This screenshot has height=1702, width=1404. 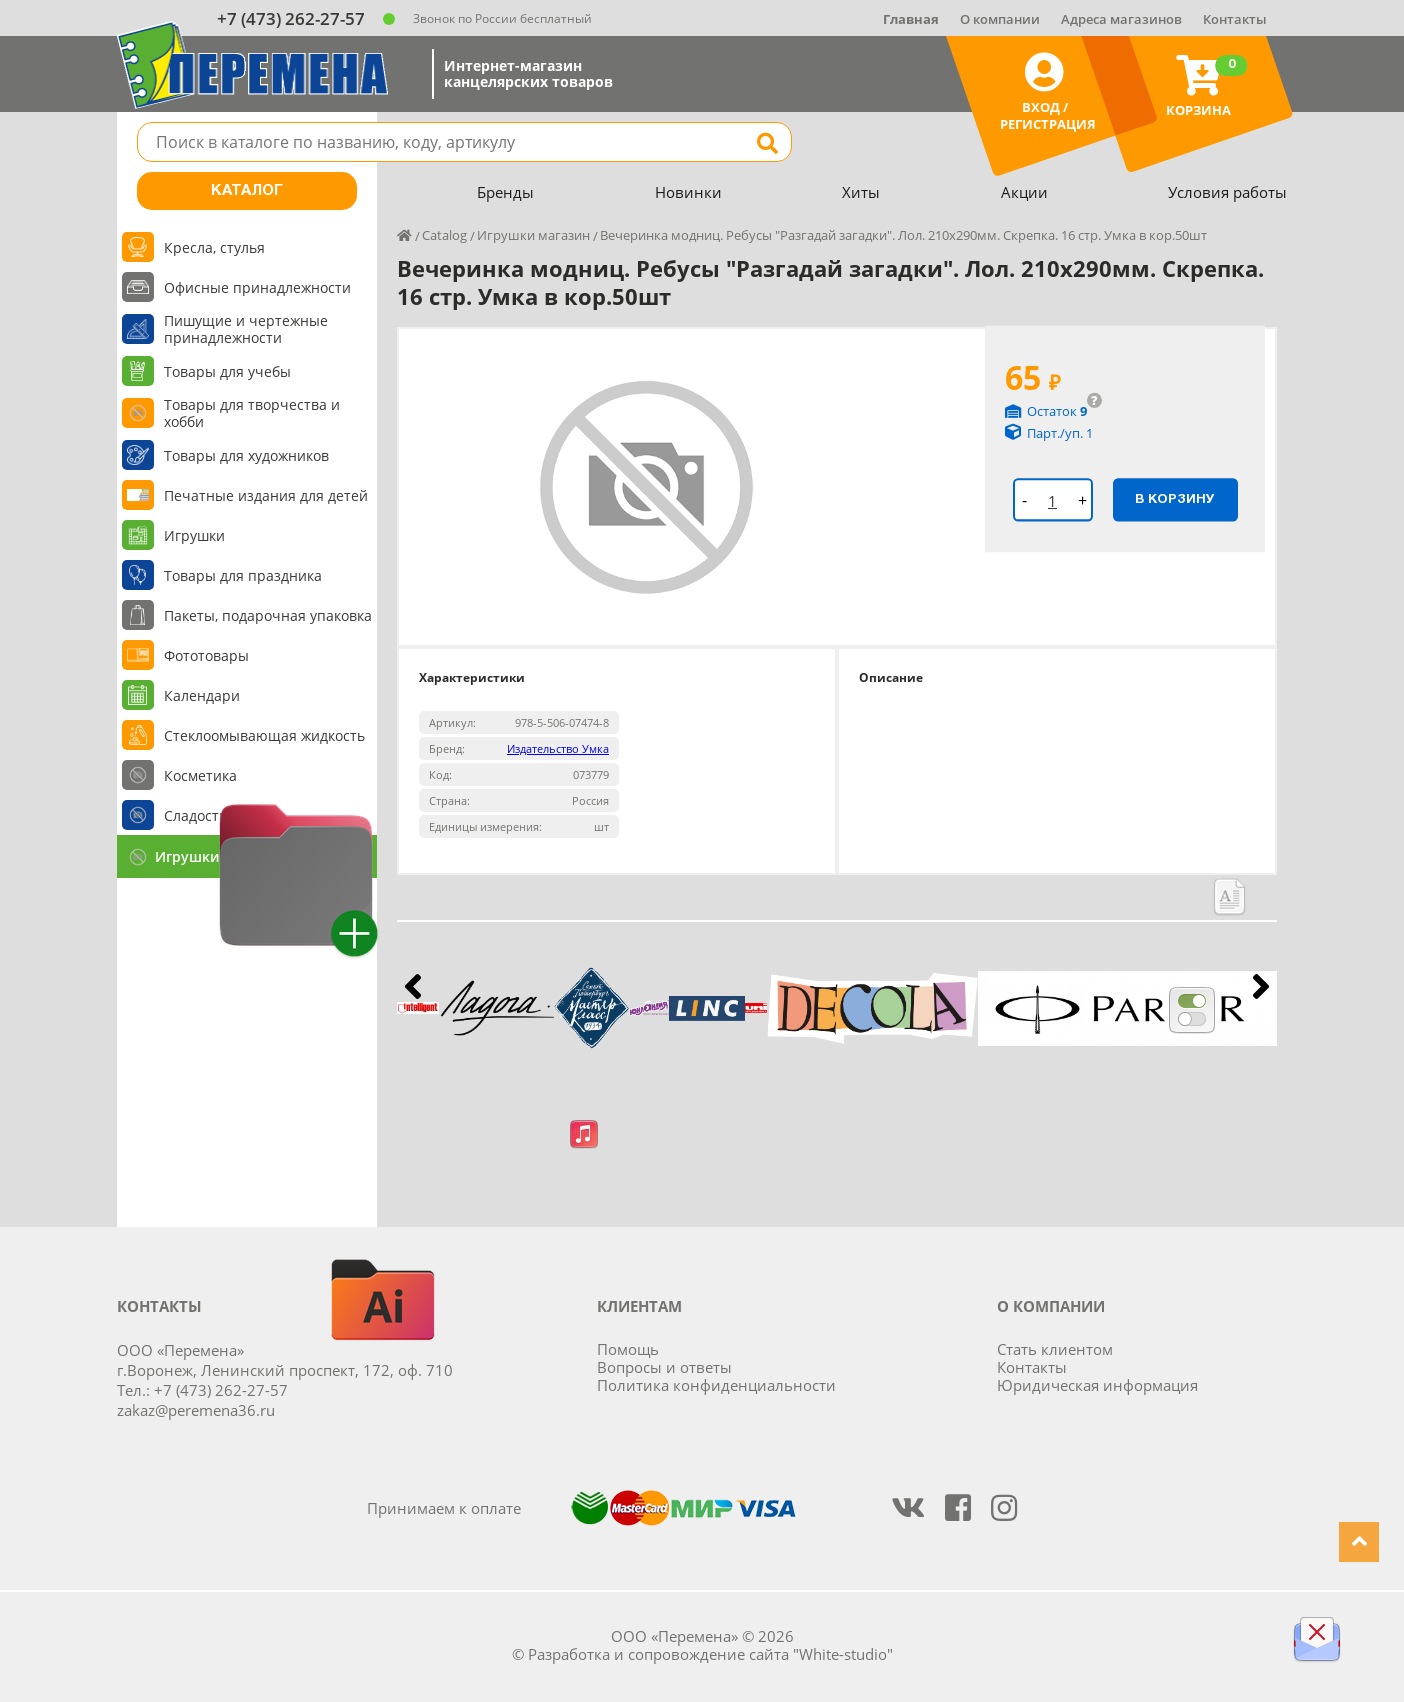 I want to click on open the music app, so click(x=584, y=1134).